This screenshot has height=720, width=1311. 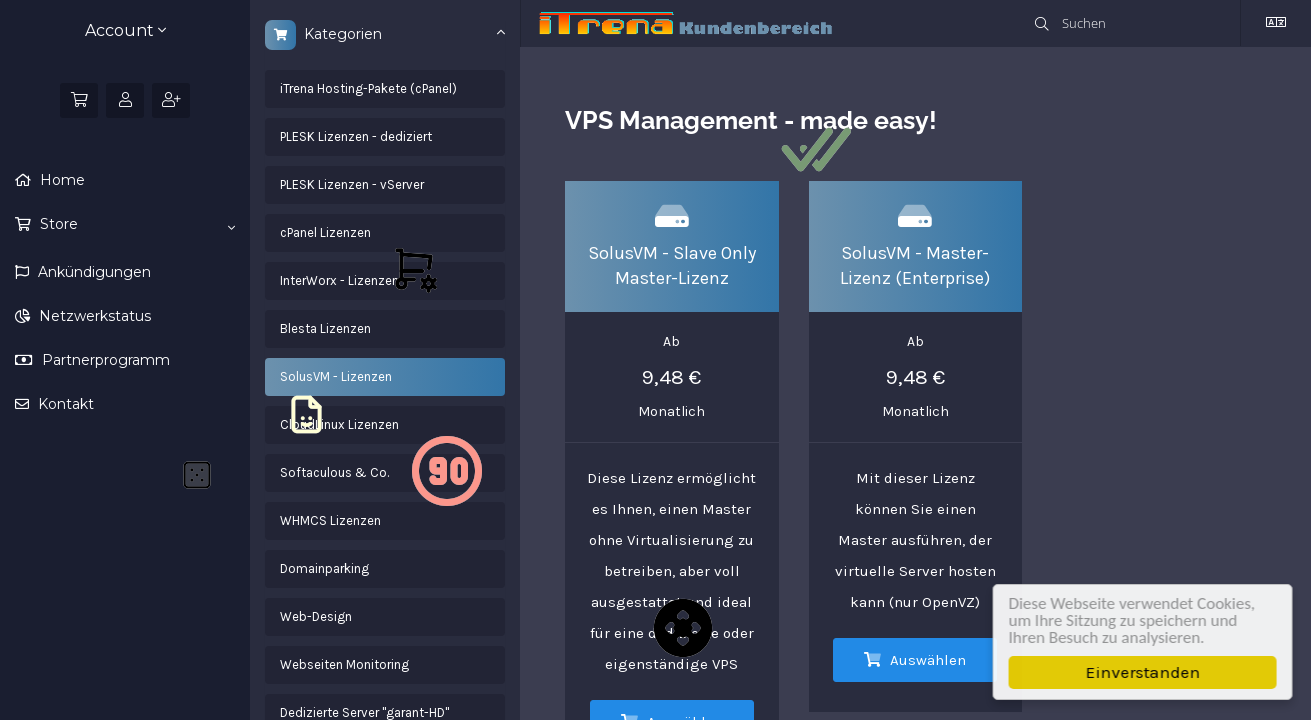 What do you see at coordinates (683, 628) in the screenshot?
I see `expand or move content in all directions` at bounding box center [683, 628].